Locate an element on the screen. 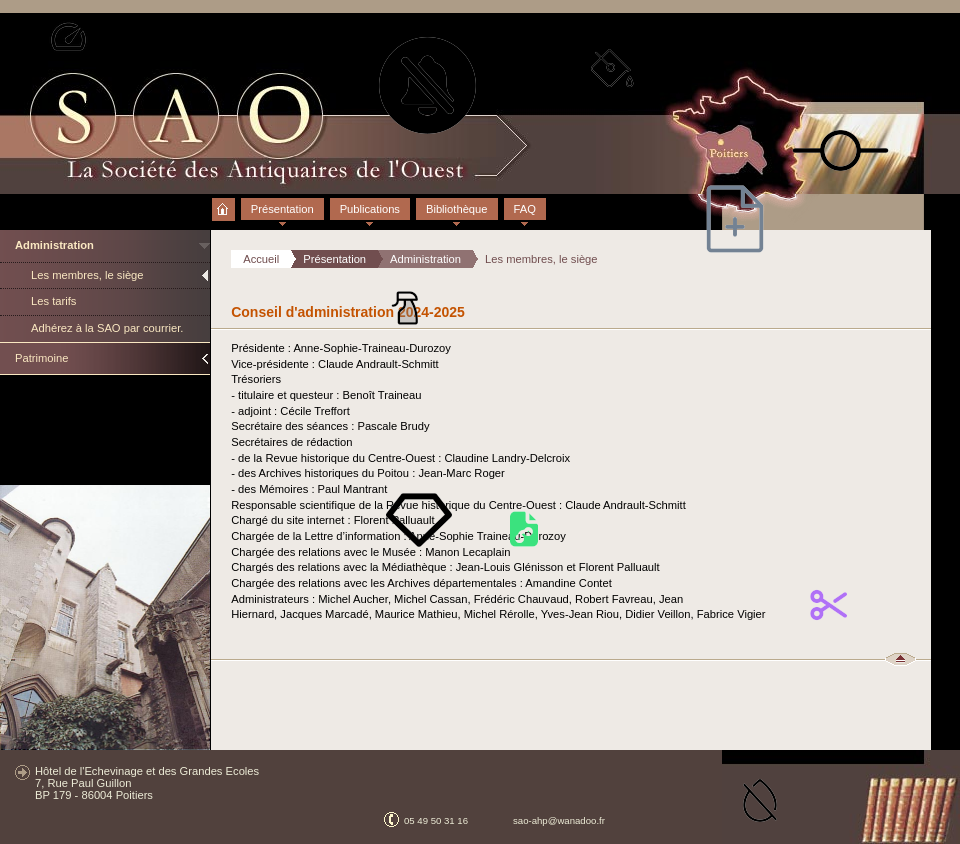 Image resolution: width=960 pixels, height=844 pixels. create a new file is located at coordinates (735, 219).